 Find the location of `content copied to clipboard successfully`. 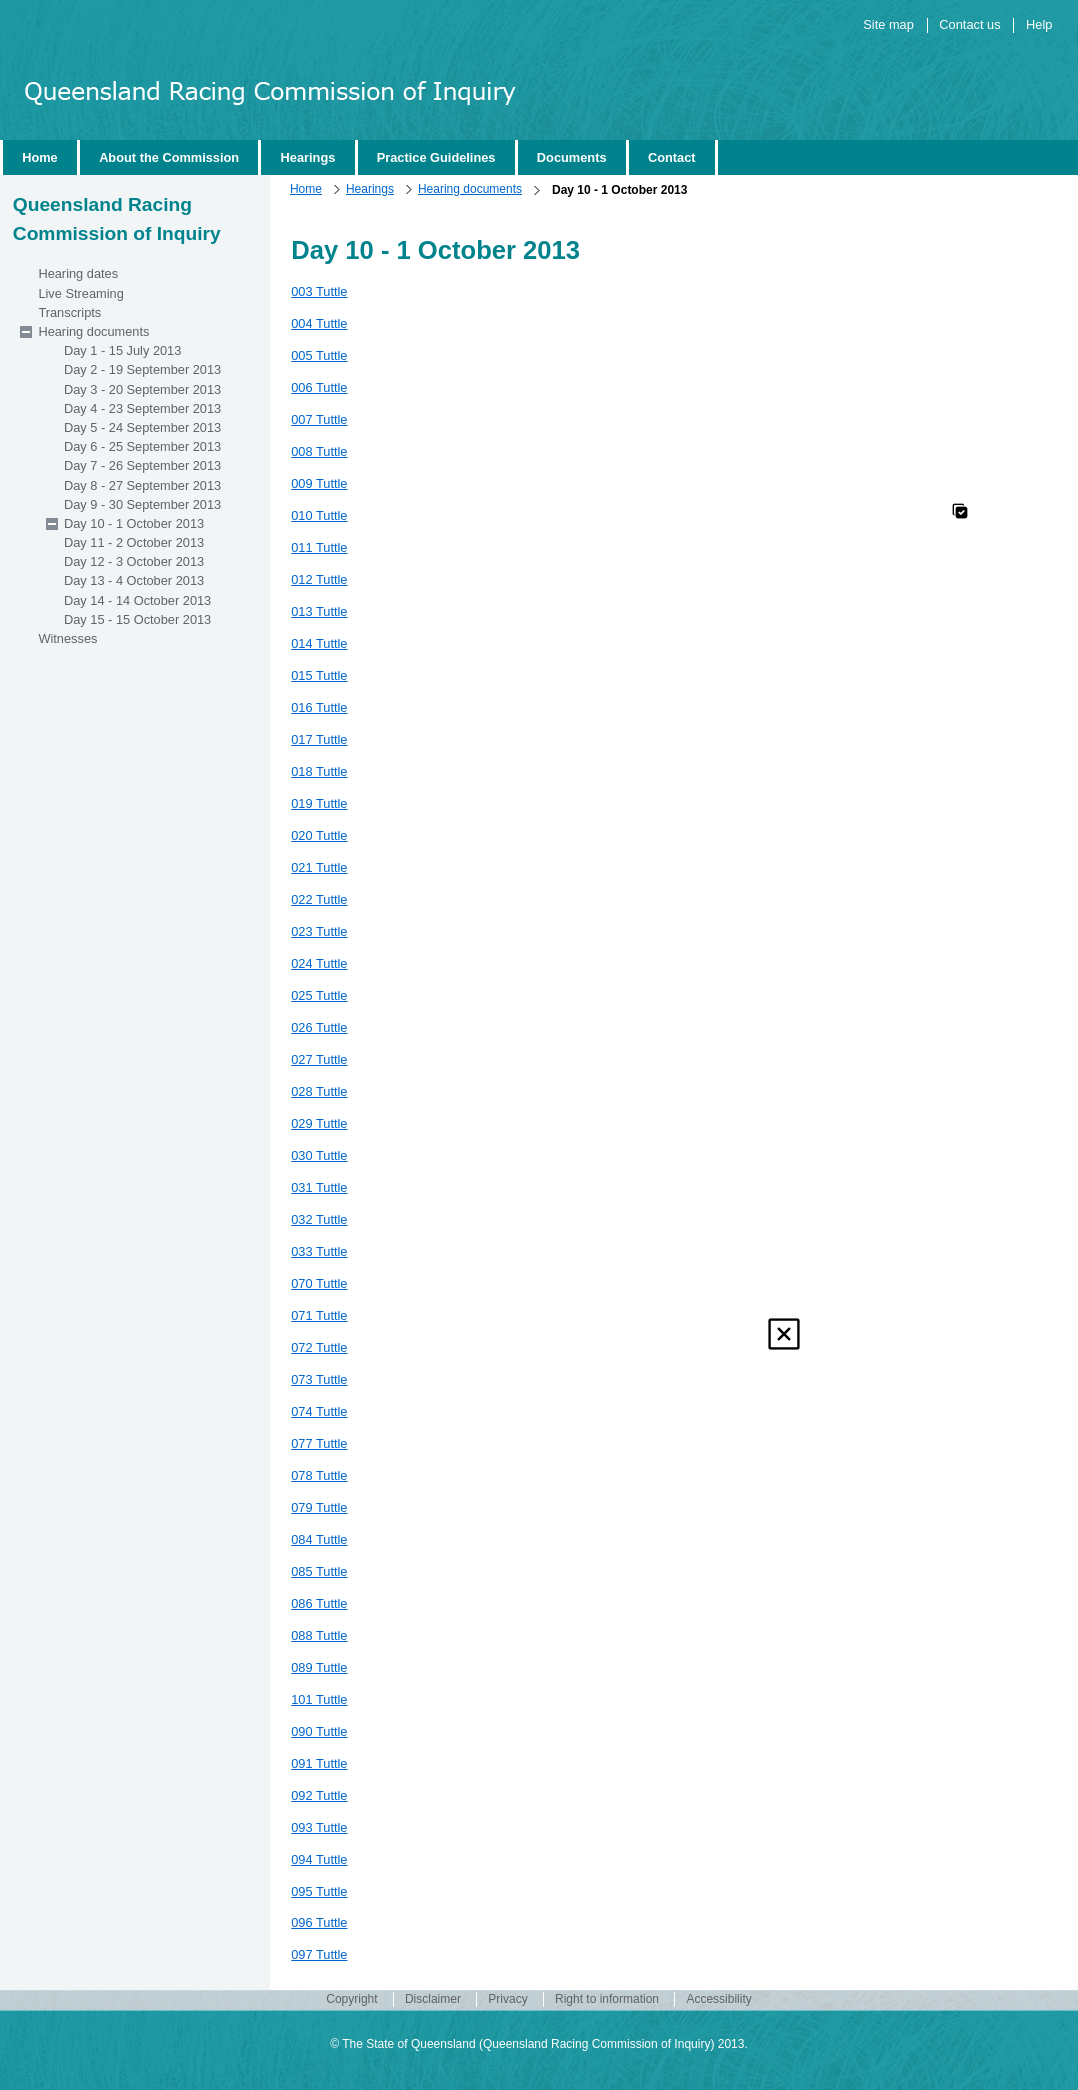

content copied to clipboard successfully is located at coordinates (960, 511).